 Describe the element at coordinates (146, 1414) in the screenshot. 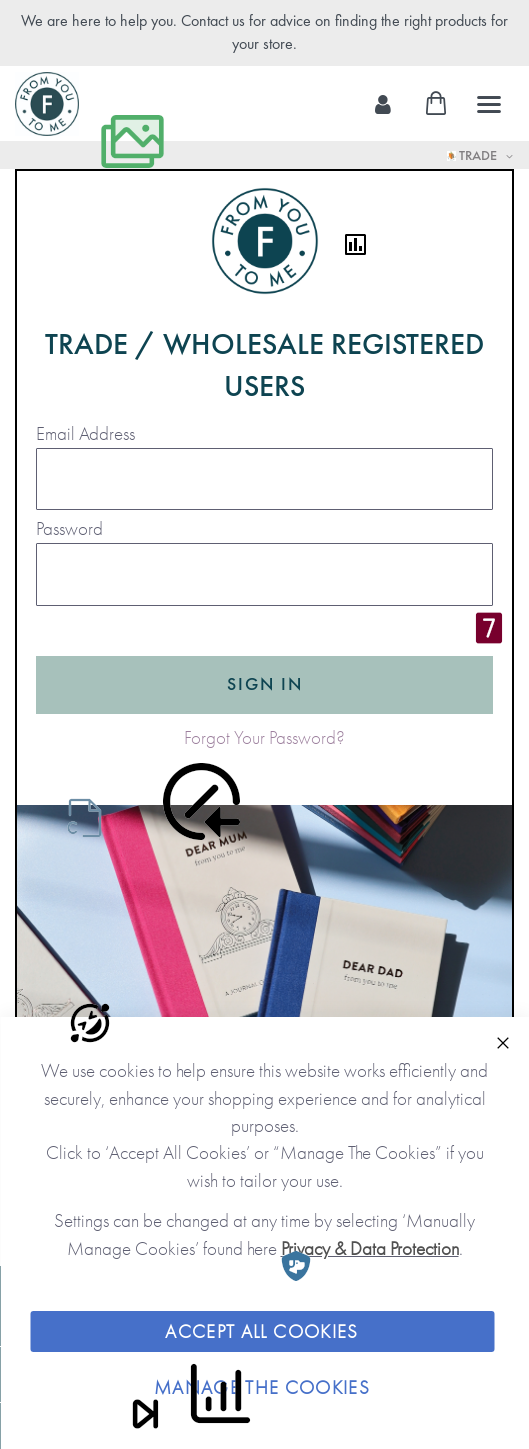

I see `skip to the next track or media item` at that location.